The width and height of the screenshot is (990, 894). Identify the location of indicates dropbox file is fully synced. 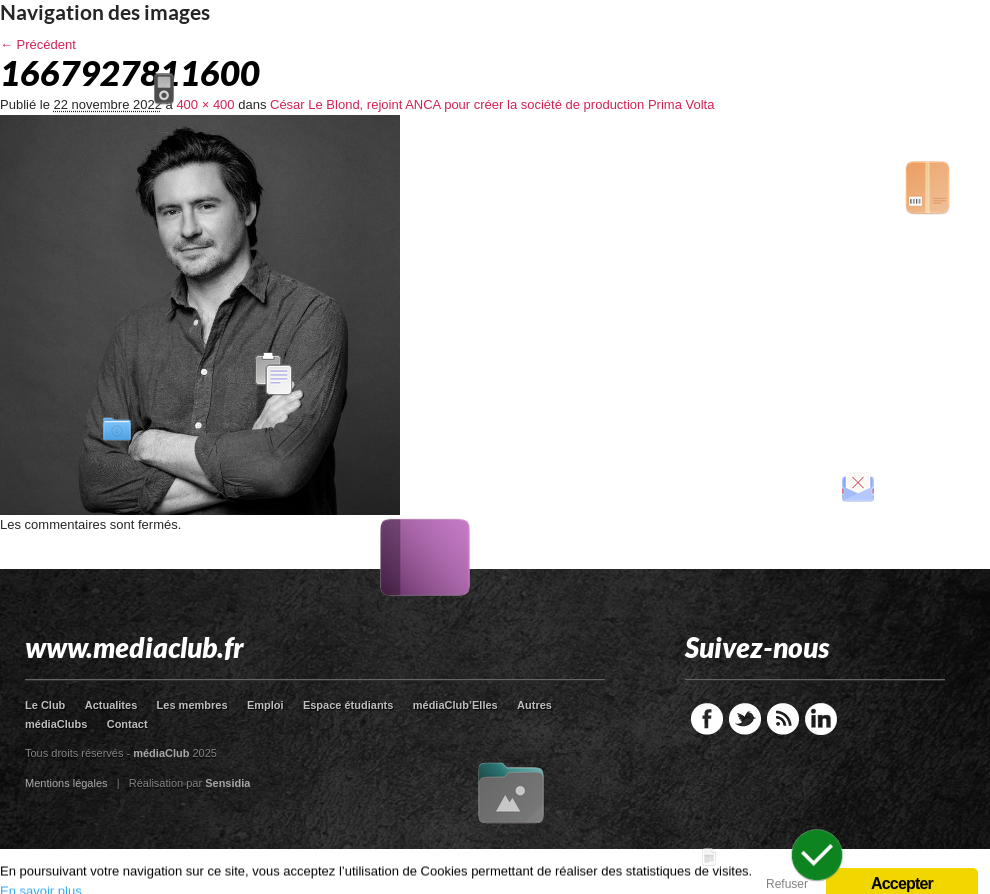
(817, 855).